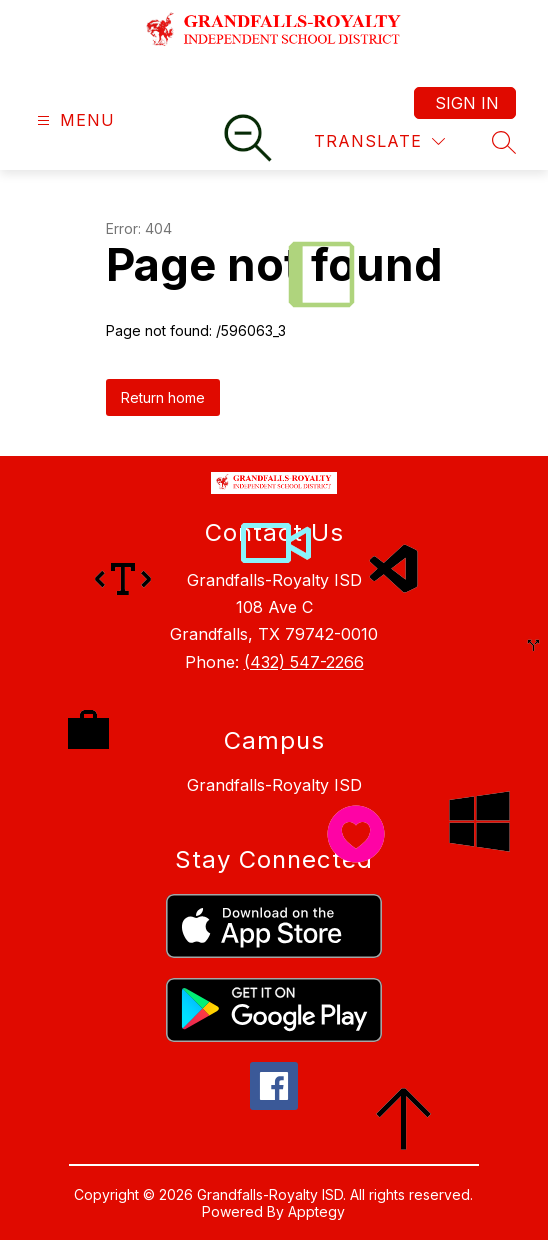 This screenshot has height=1240, width=548. What do you see at coordinates (395, 570) in the screenshot?
I see `open Visual Studio Code` at bounding box center [395, 570].